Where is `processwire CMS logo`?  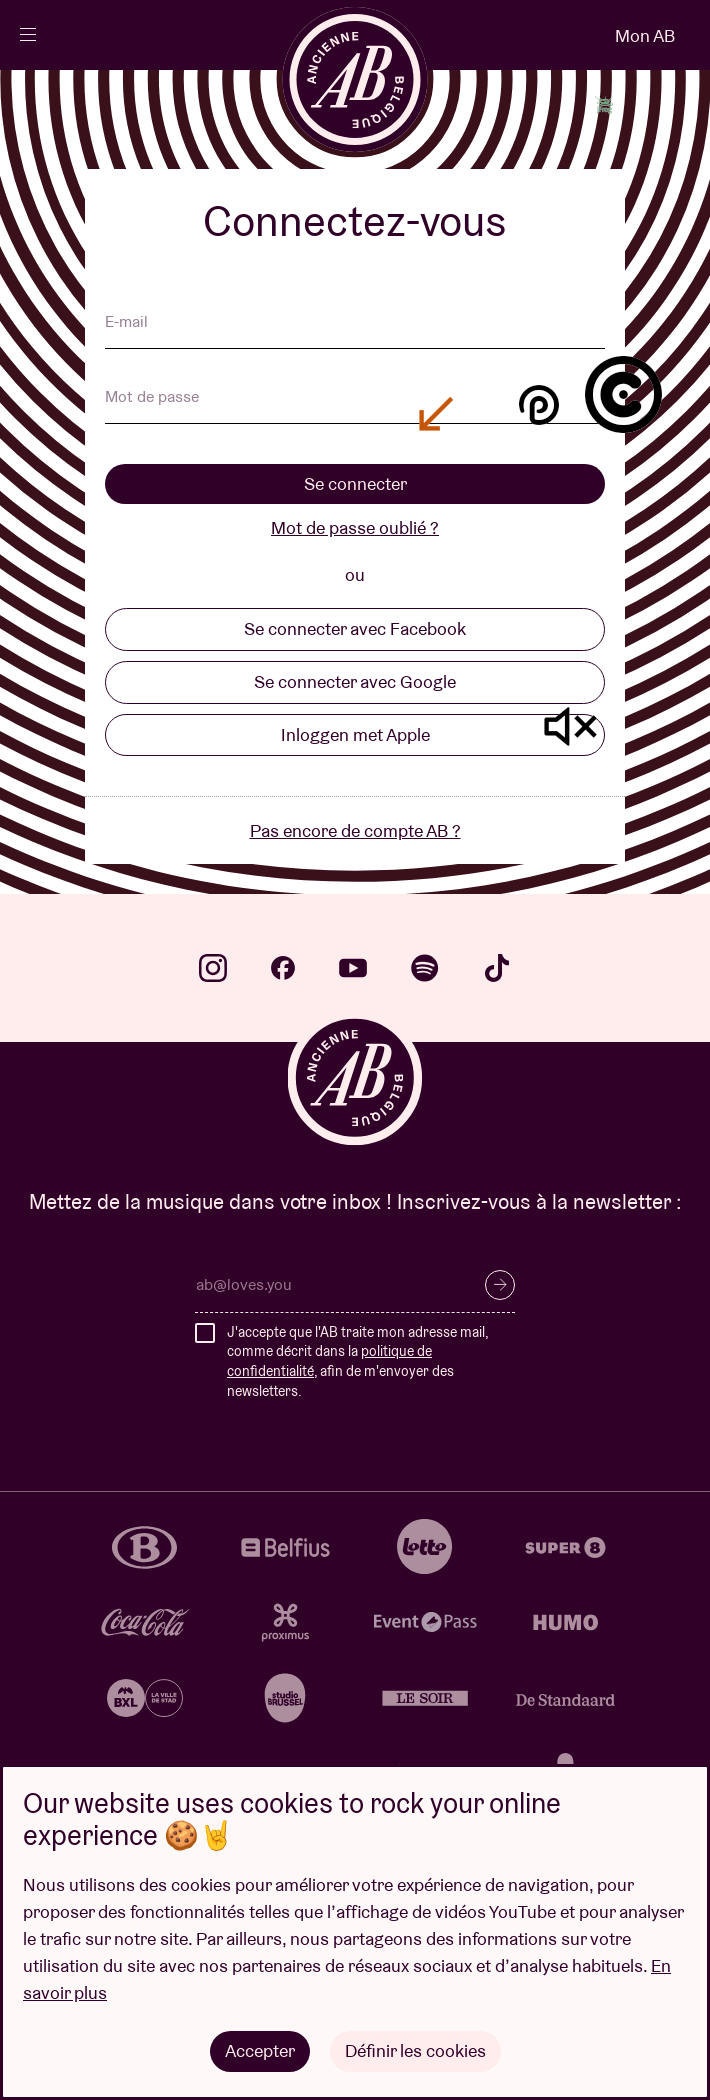
processwire CMS logo is located at coordinates (539, 405).